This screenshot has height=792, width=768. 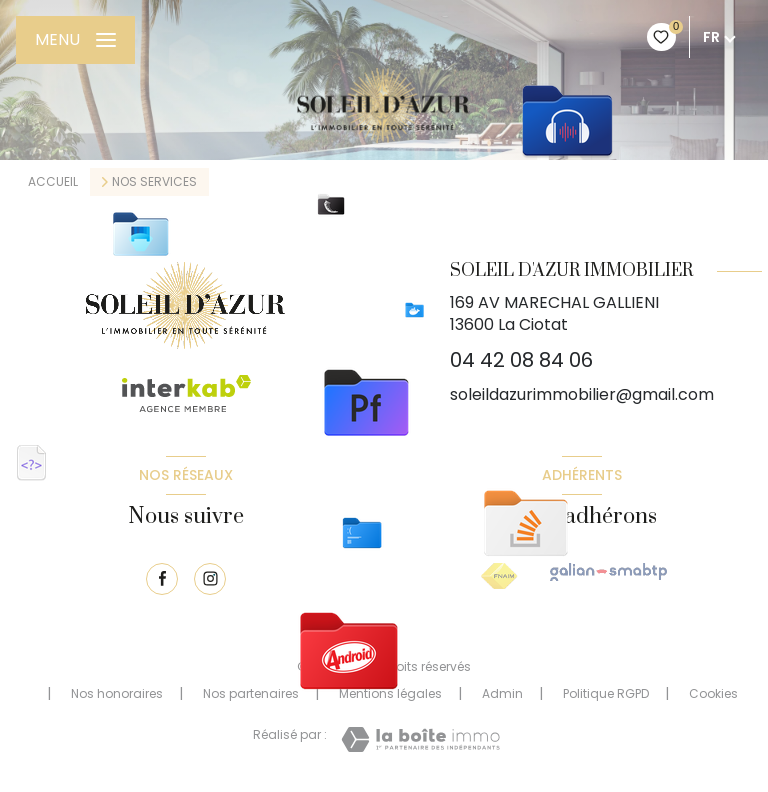 What do you see at coordinates (567, 123) in the screenshot?
I see `open audacity project files folder` at bounding box center [567, 123].